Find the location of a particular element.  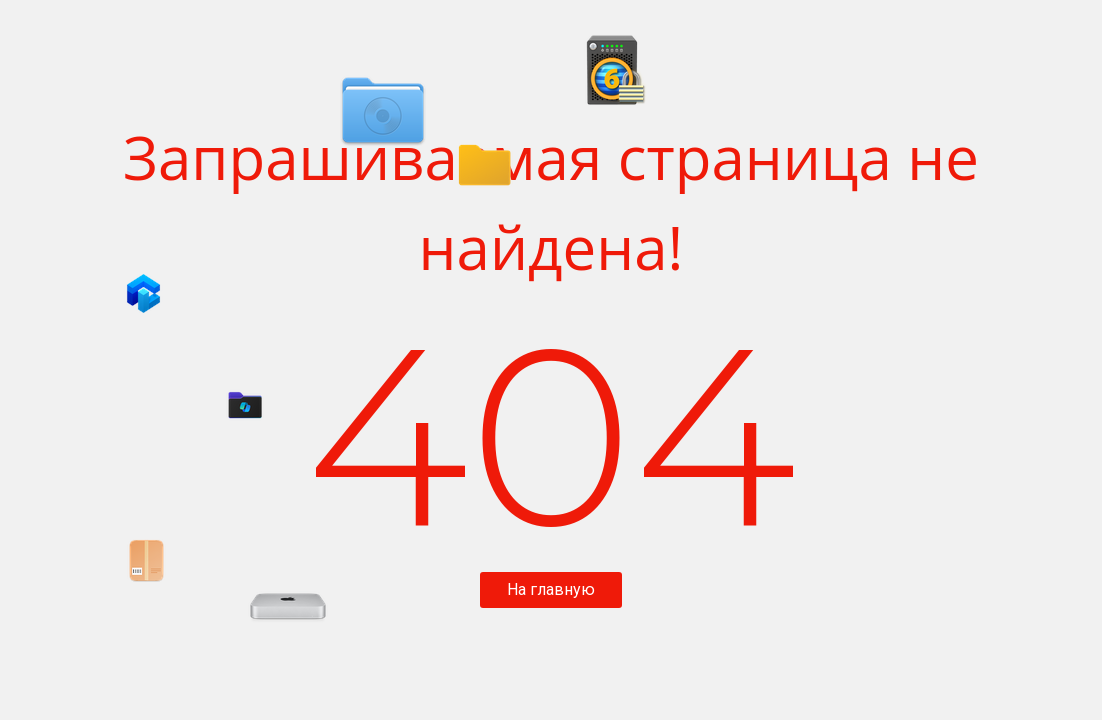

represents a connected mac mini device is located at coordinates (288, 606).